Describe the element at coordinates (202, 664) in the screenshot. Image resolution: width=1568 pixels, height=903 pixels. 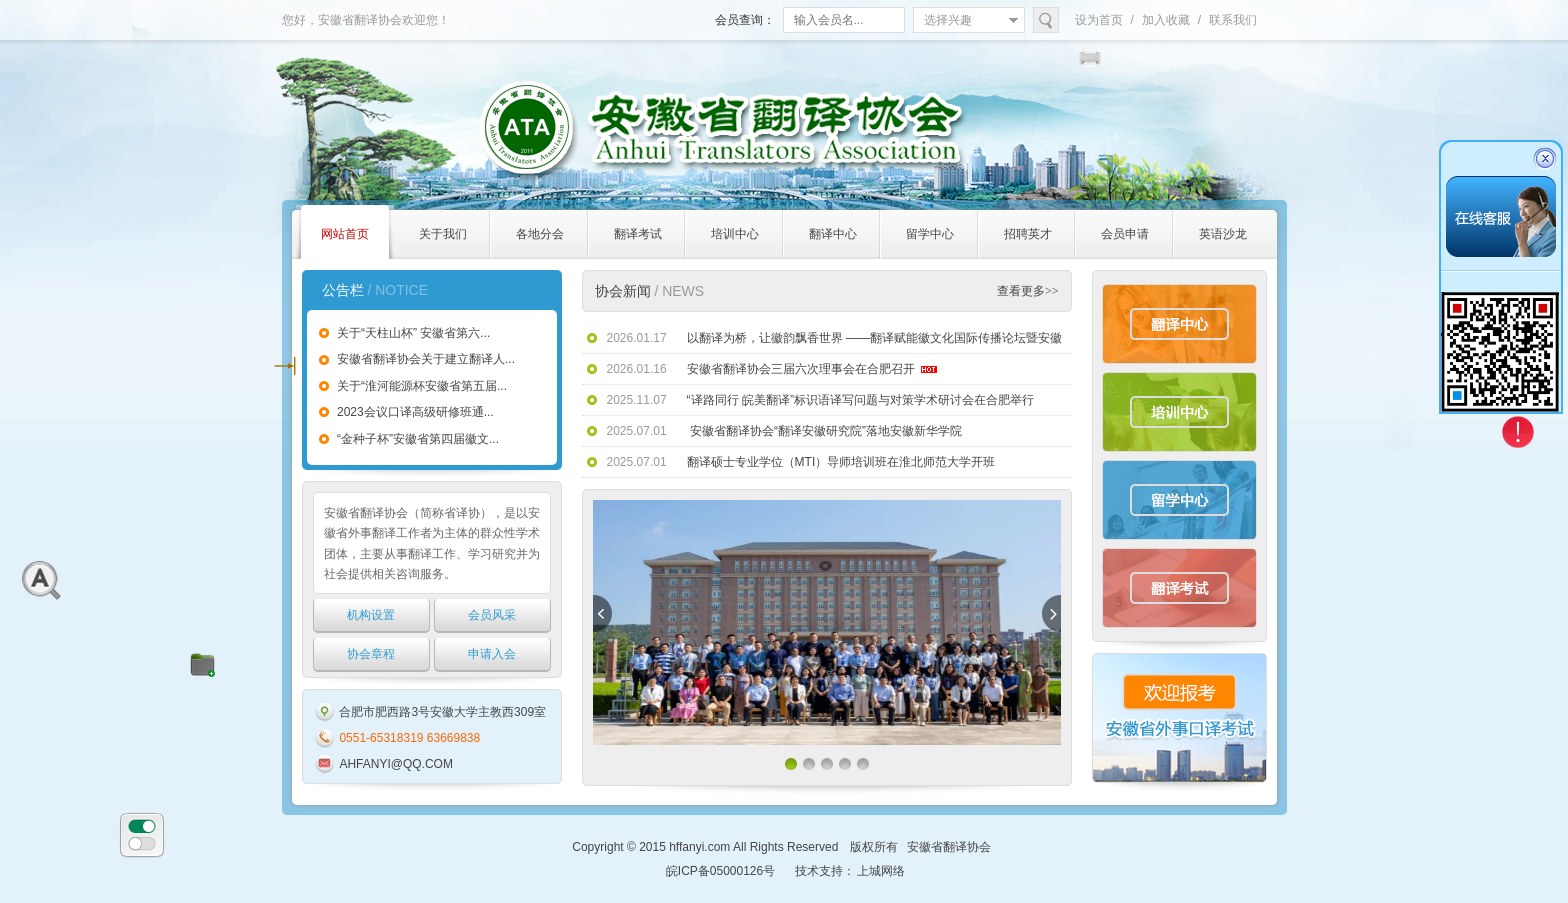
I see `create a new folder` at that location.